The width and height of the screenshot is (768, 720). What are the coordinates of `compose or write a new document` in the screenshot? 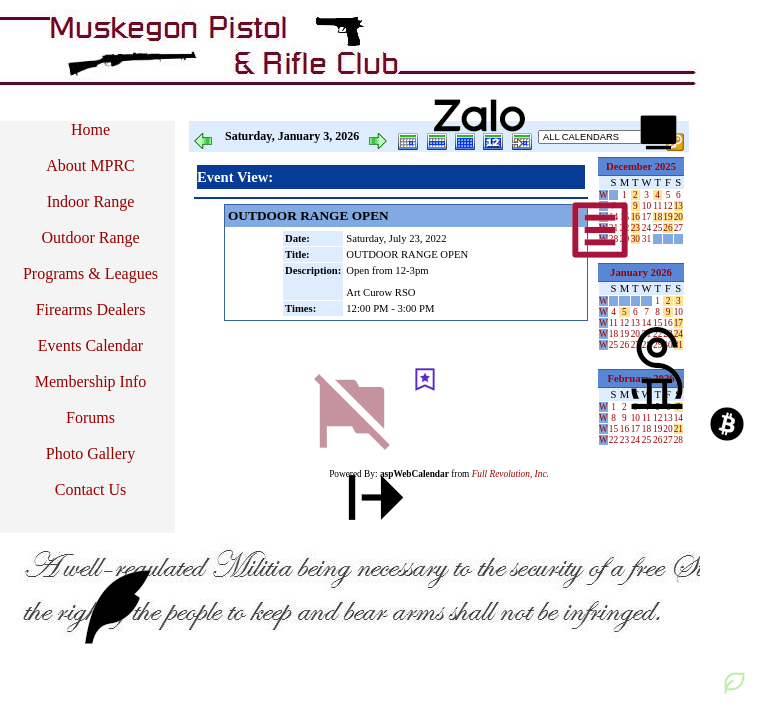 It's located at (118, 607).